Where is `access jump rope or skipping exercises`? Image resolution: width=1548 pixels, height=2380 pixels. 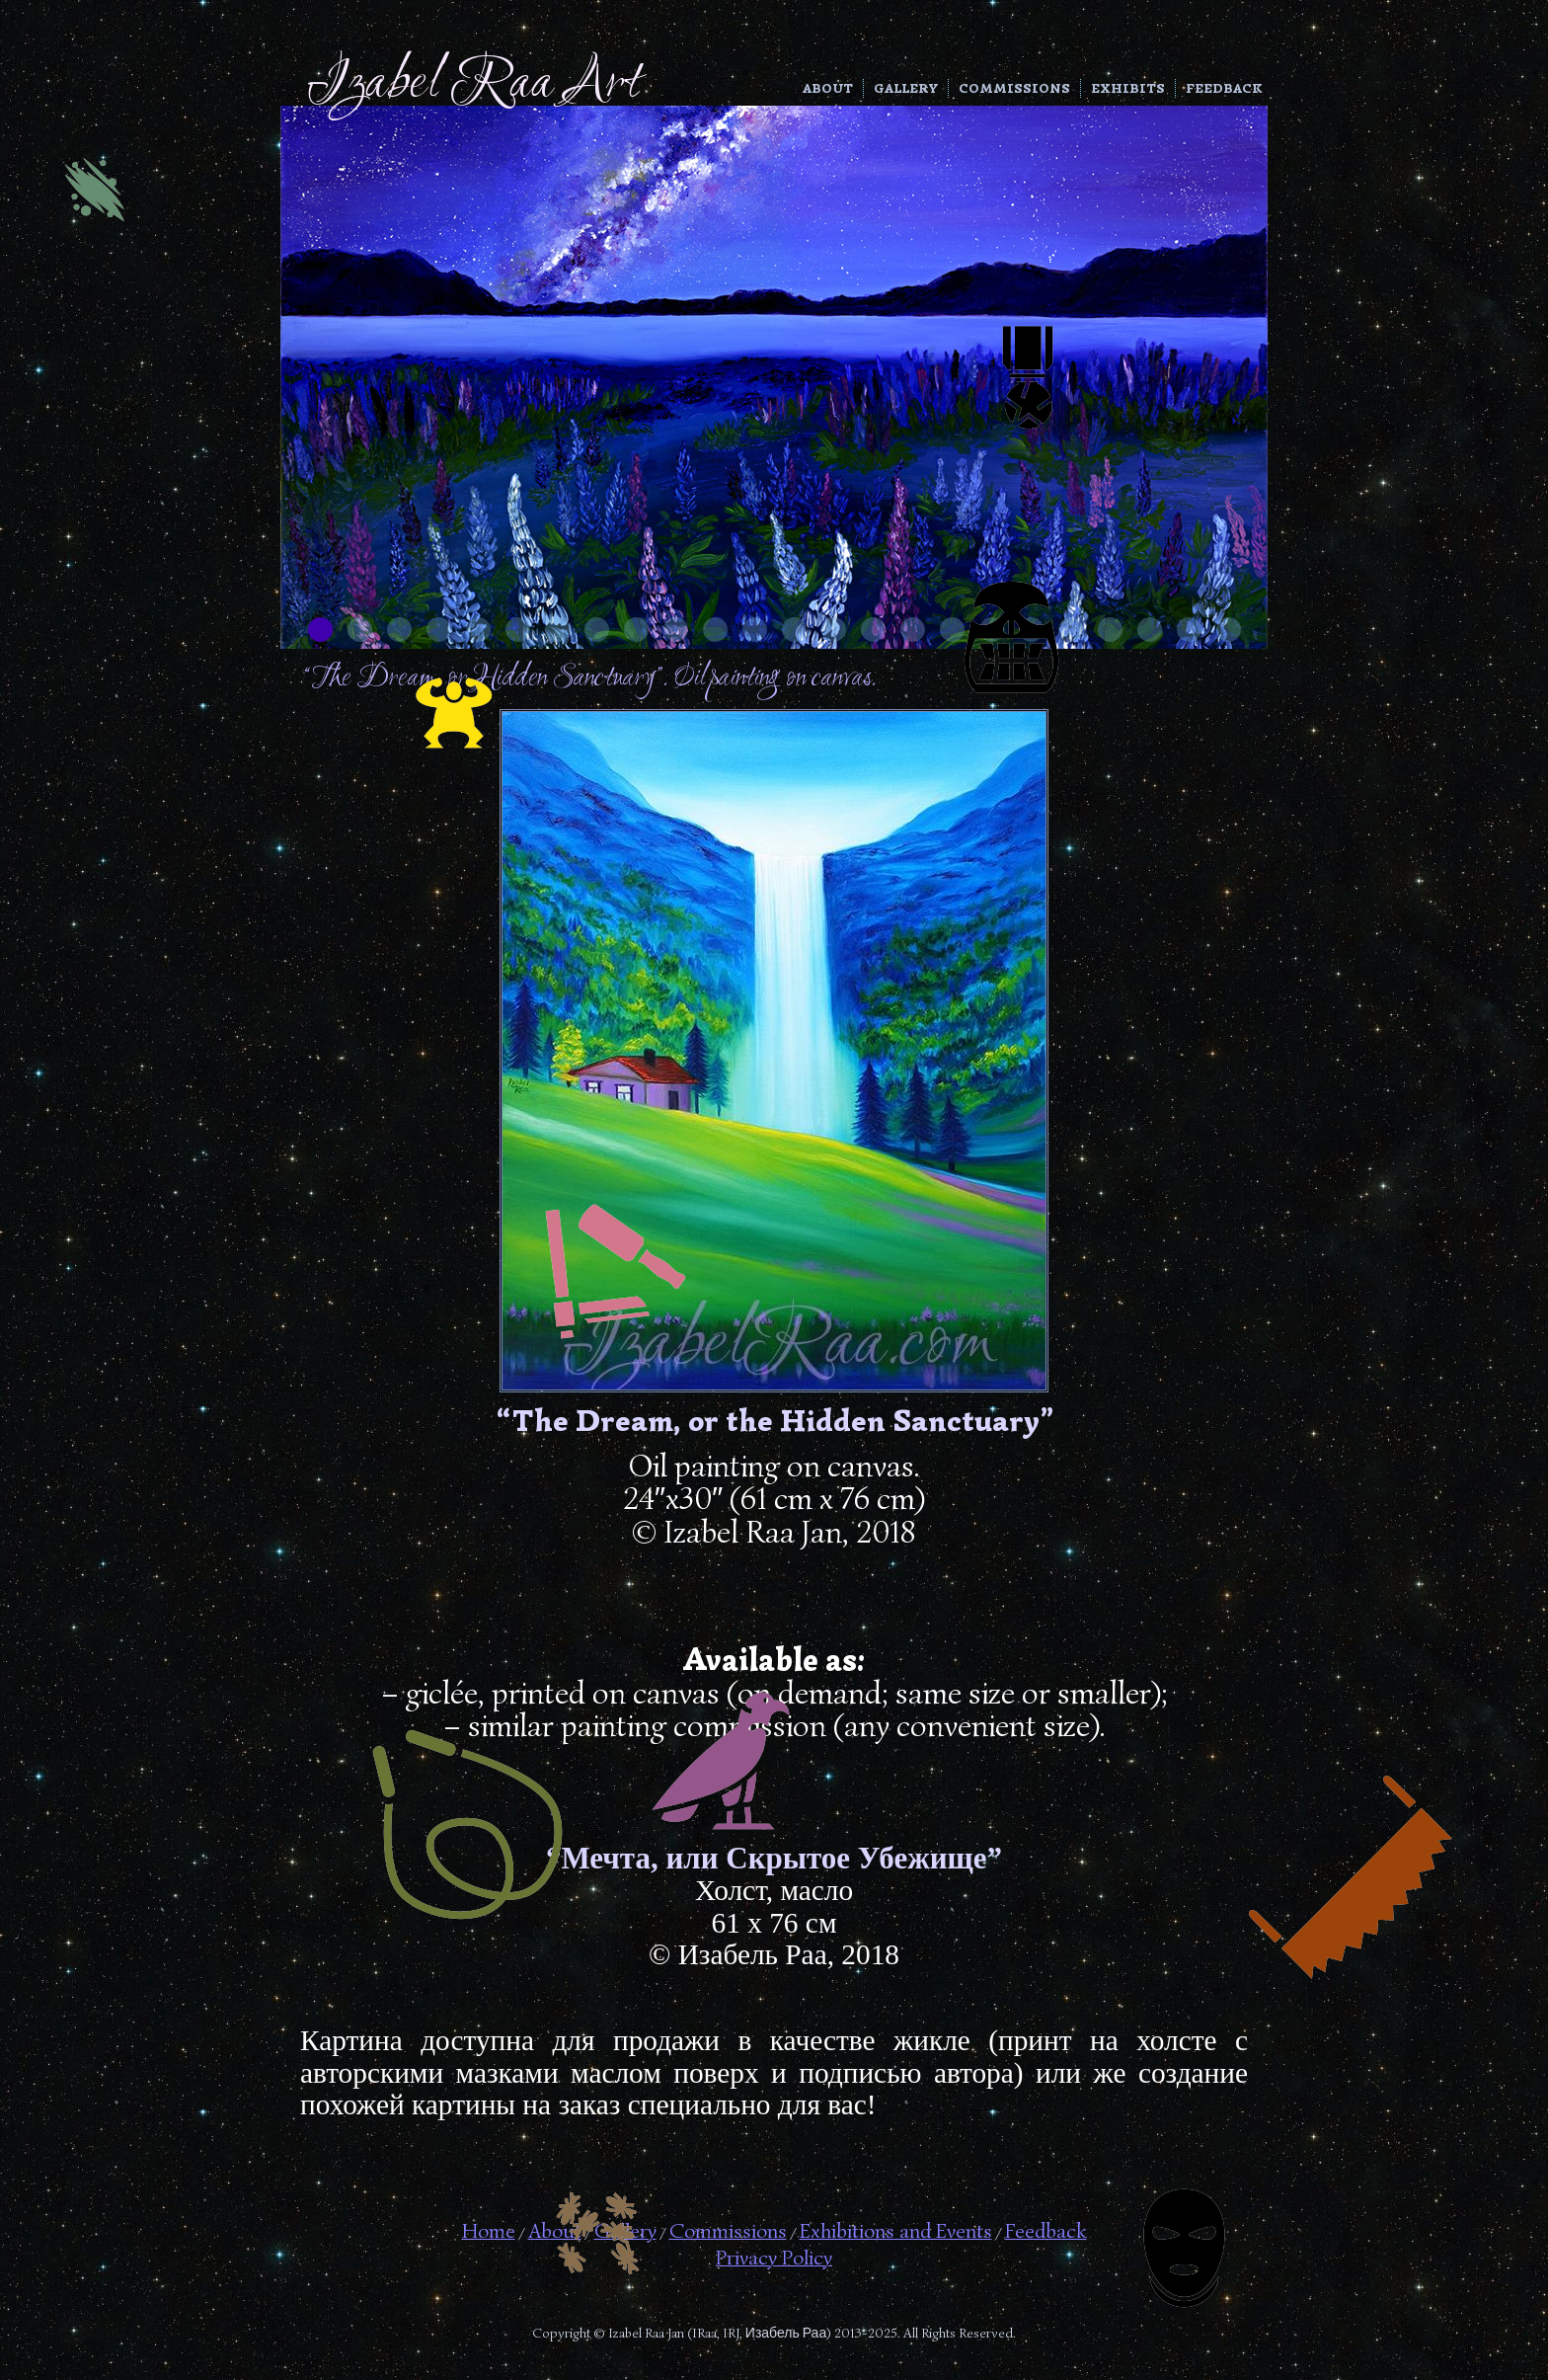 access jump rope or skipping exercises is located at coordinates (467, 1824).